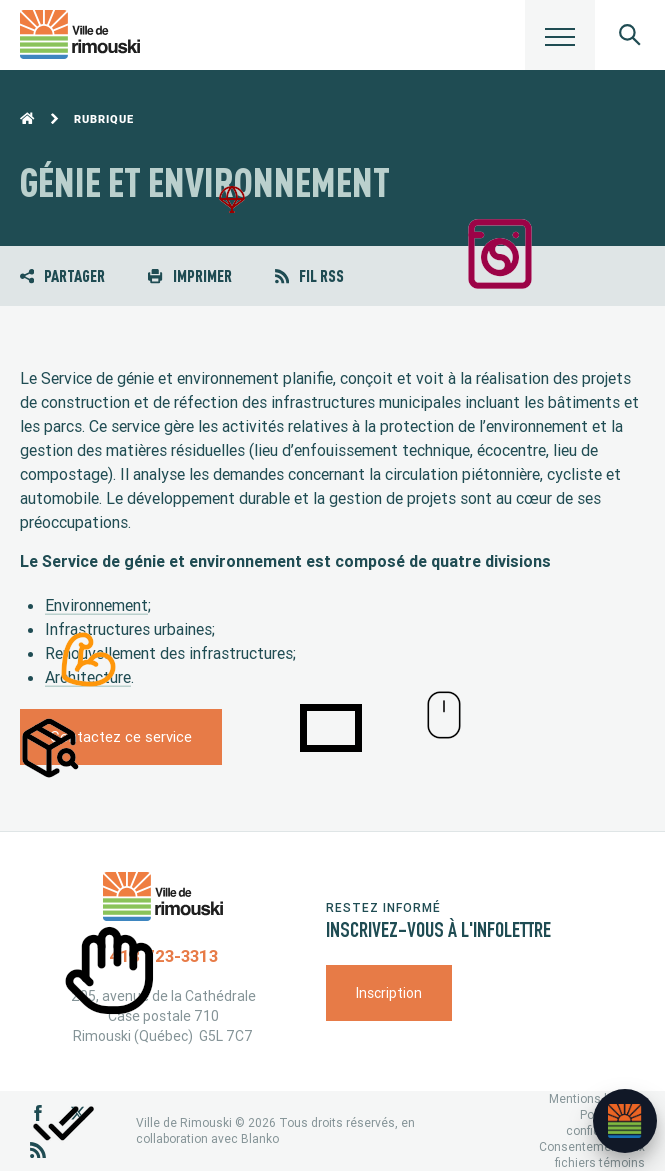 The height and width of the screenshot is (1171, 665). Describe the element at coordinates (444, 715) in the screenshot. I see `indicates mouse input device` at that location.